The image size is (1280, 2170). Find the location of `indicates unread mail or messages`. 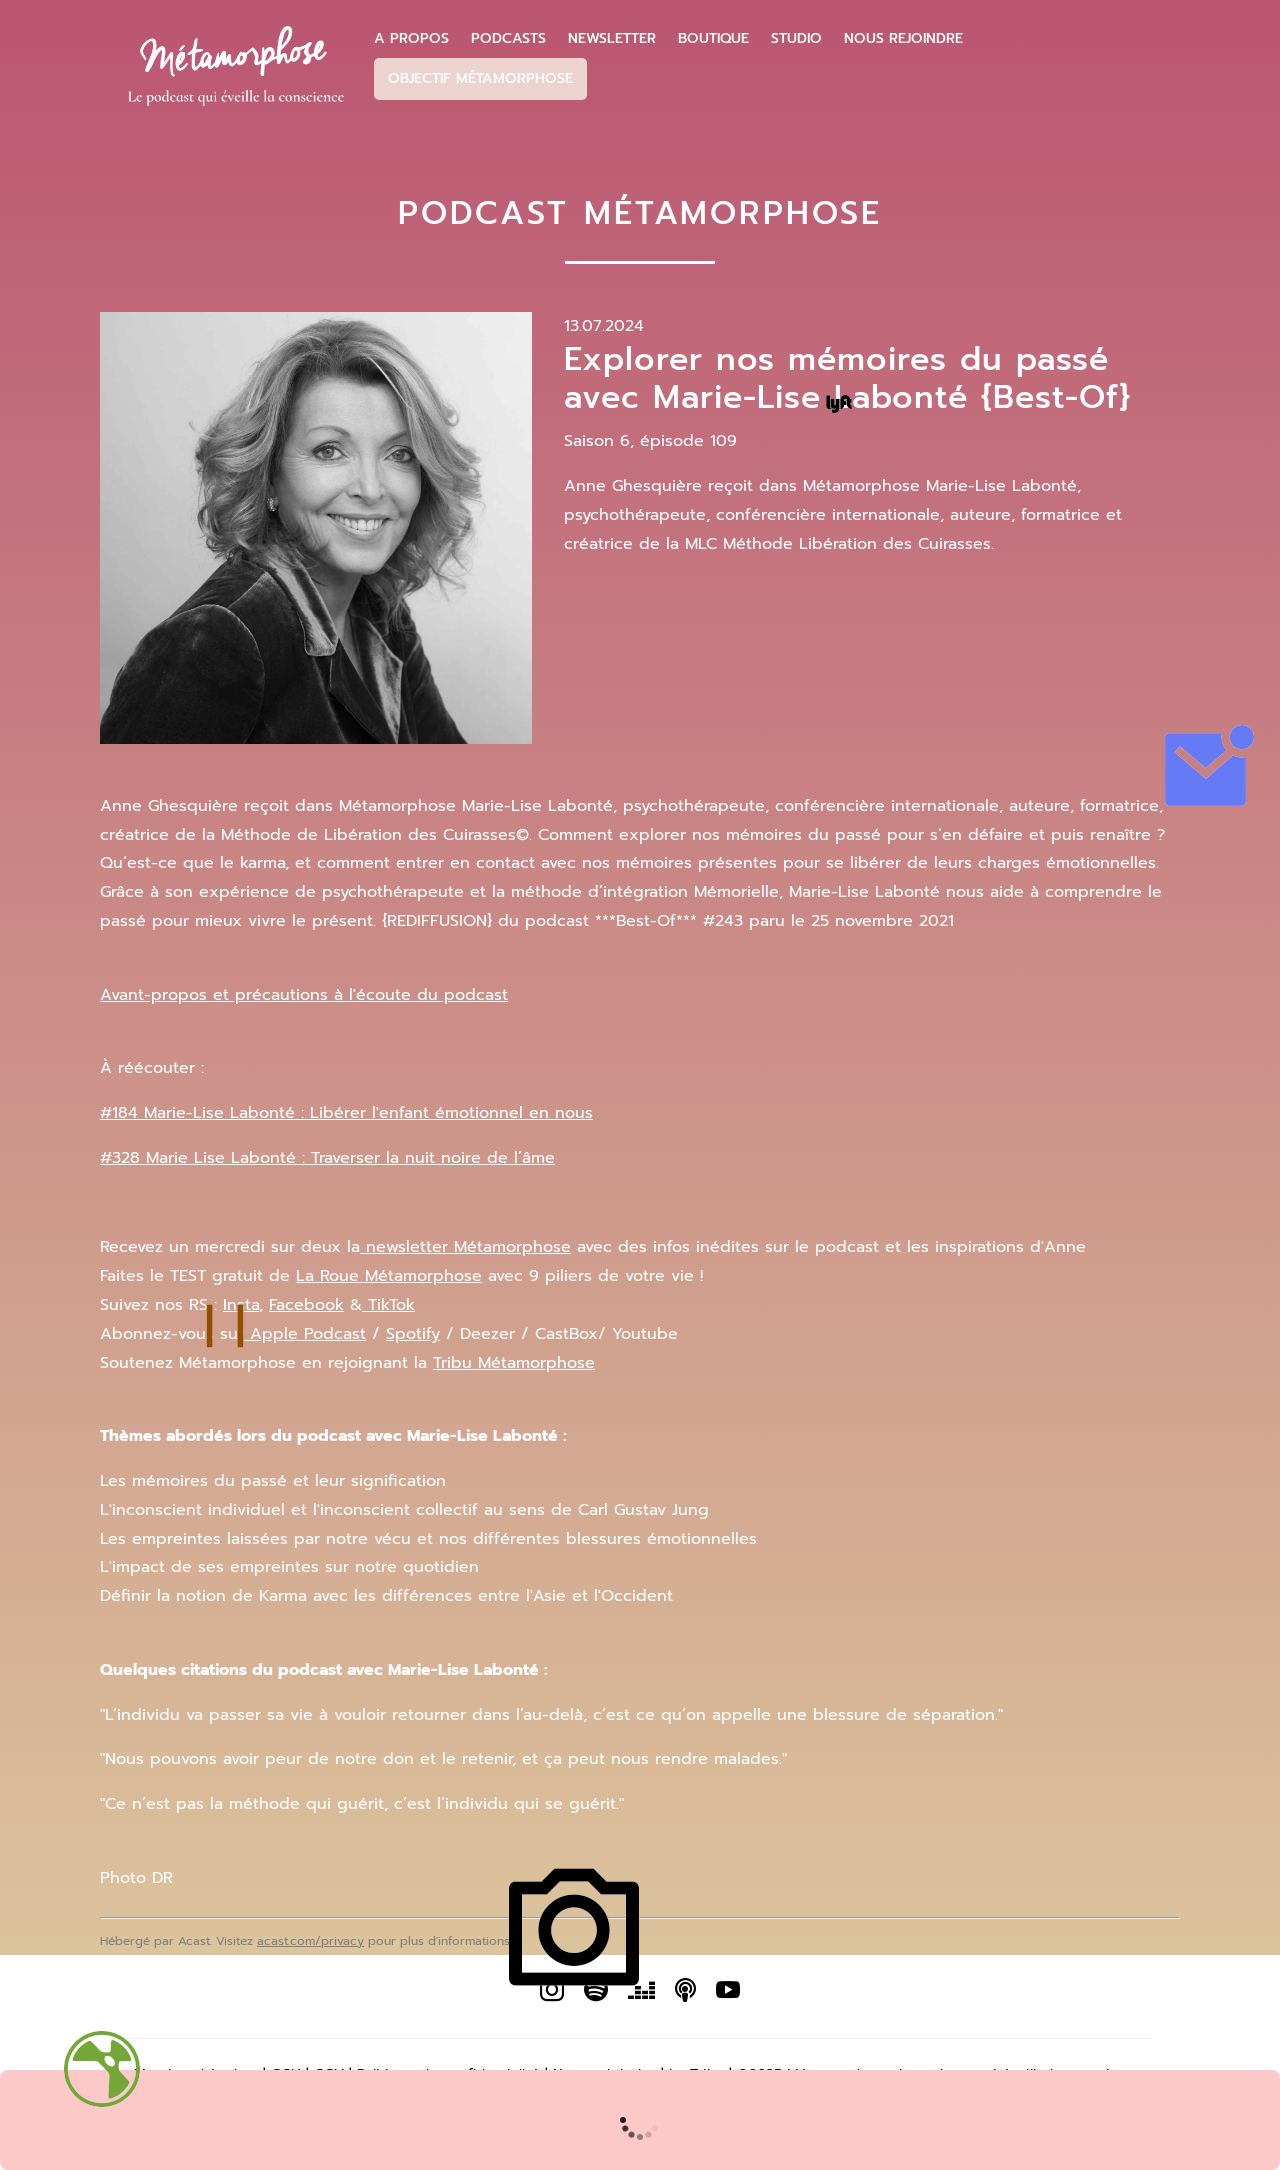

indicates unread mail or messages is located at coordinates (1205, 769).